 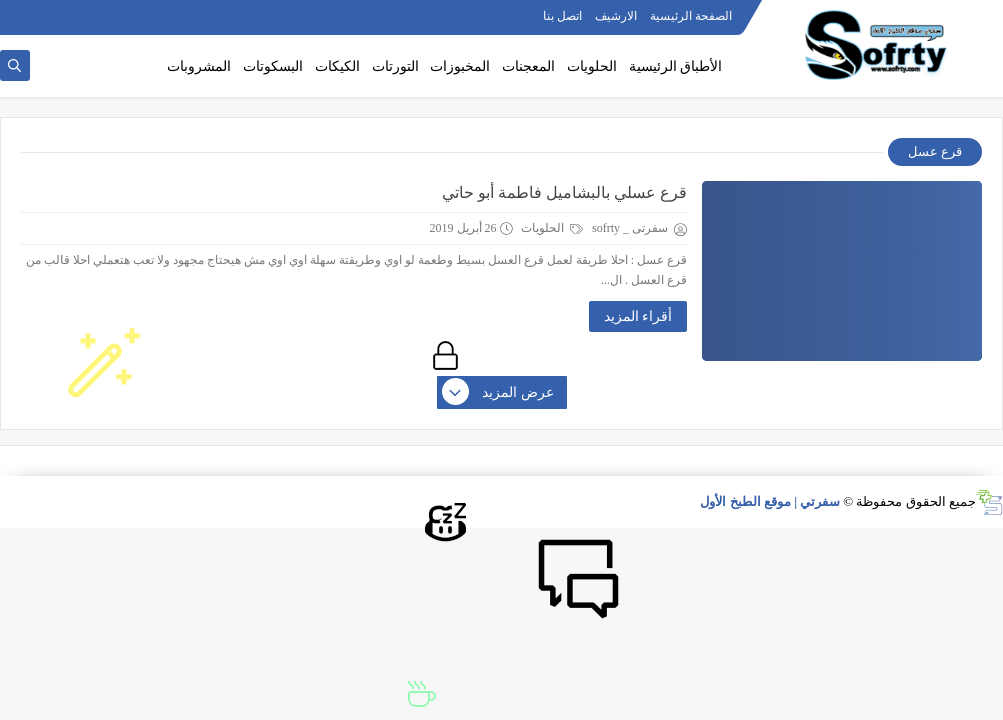 What do you see at coordinates (104, 364) in the screenshot?
I see `apply automatic formatting or enhancements` at bounding box center [104, 364].